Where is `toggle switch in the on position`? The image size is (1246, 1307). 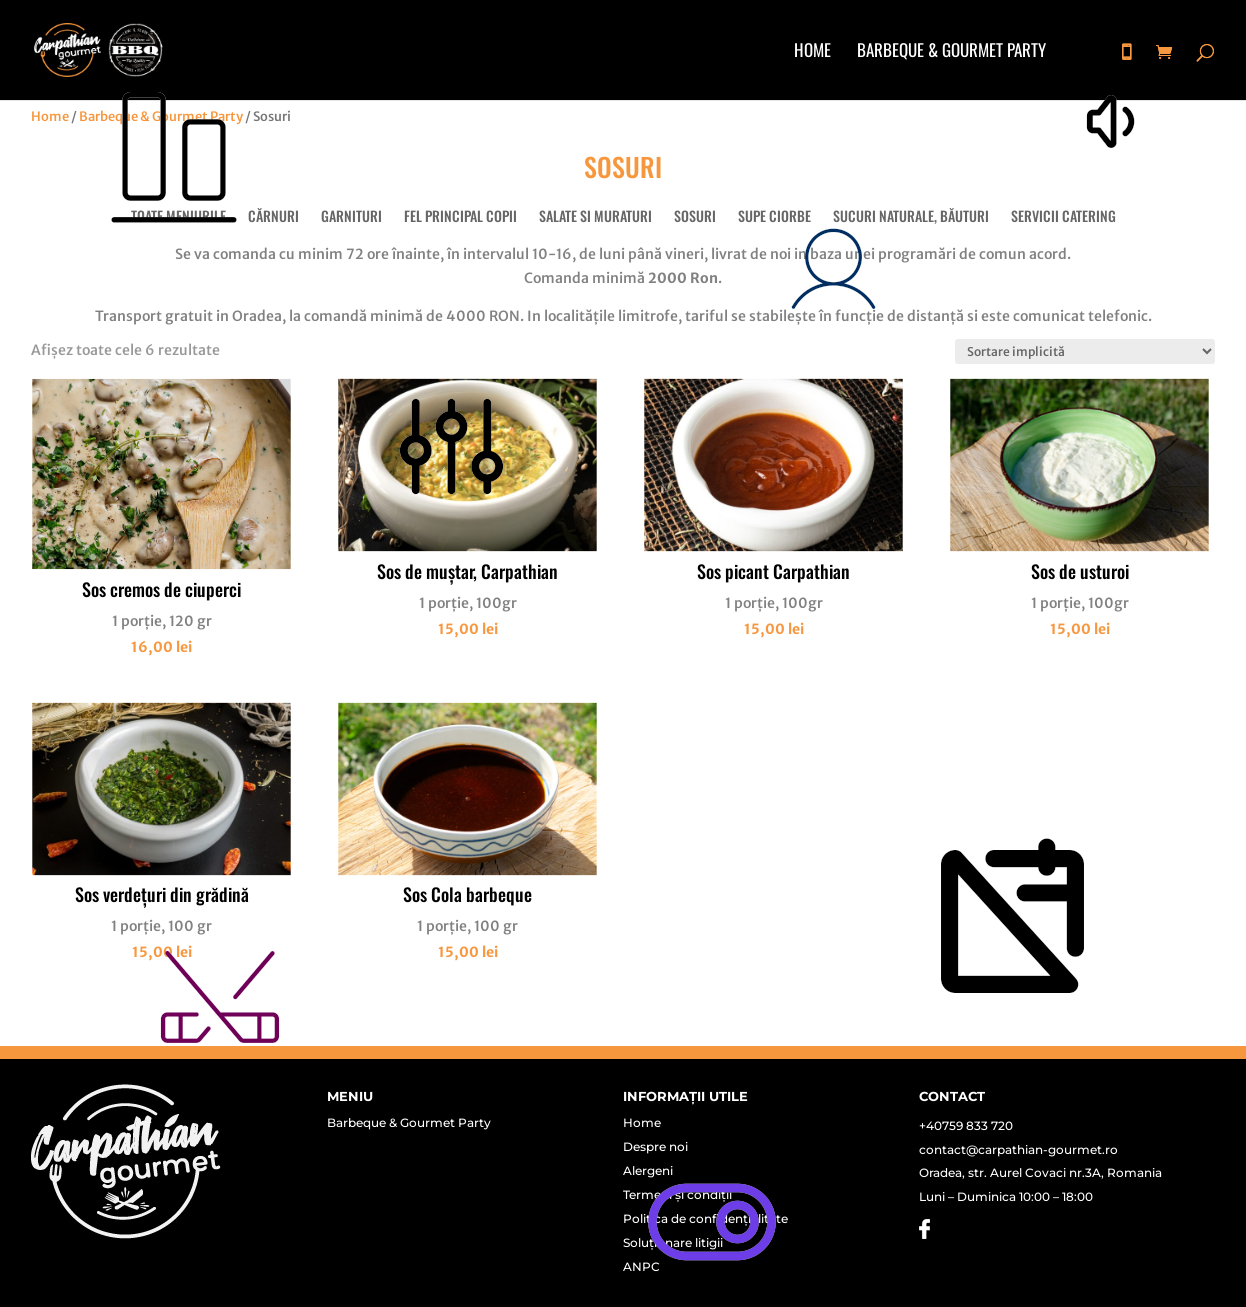 toggle switch in the on position is located at coordinates (712, 1222).